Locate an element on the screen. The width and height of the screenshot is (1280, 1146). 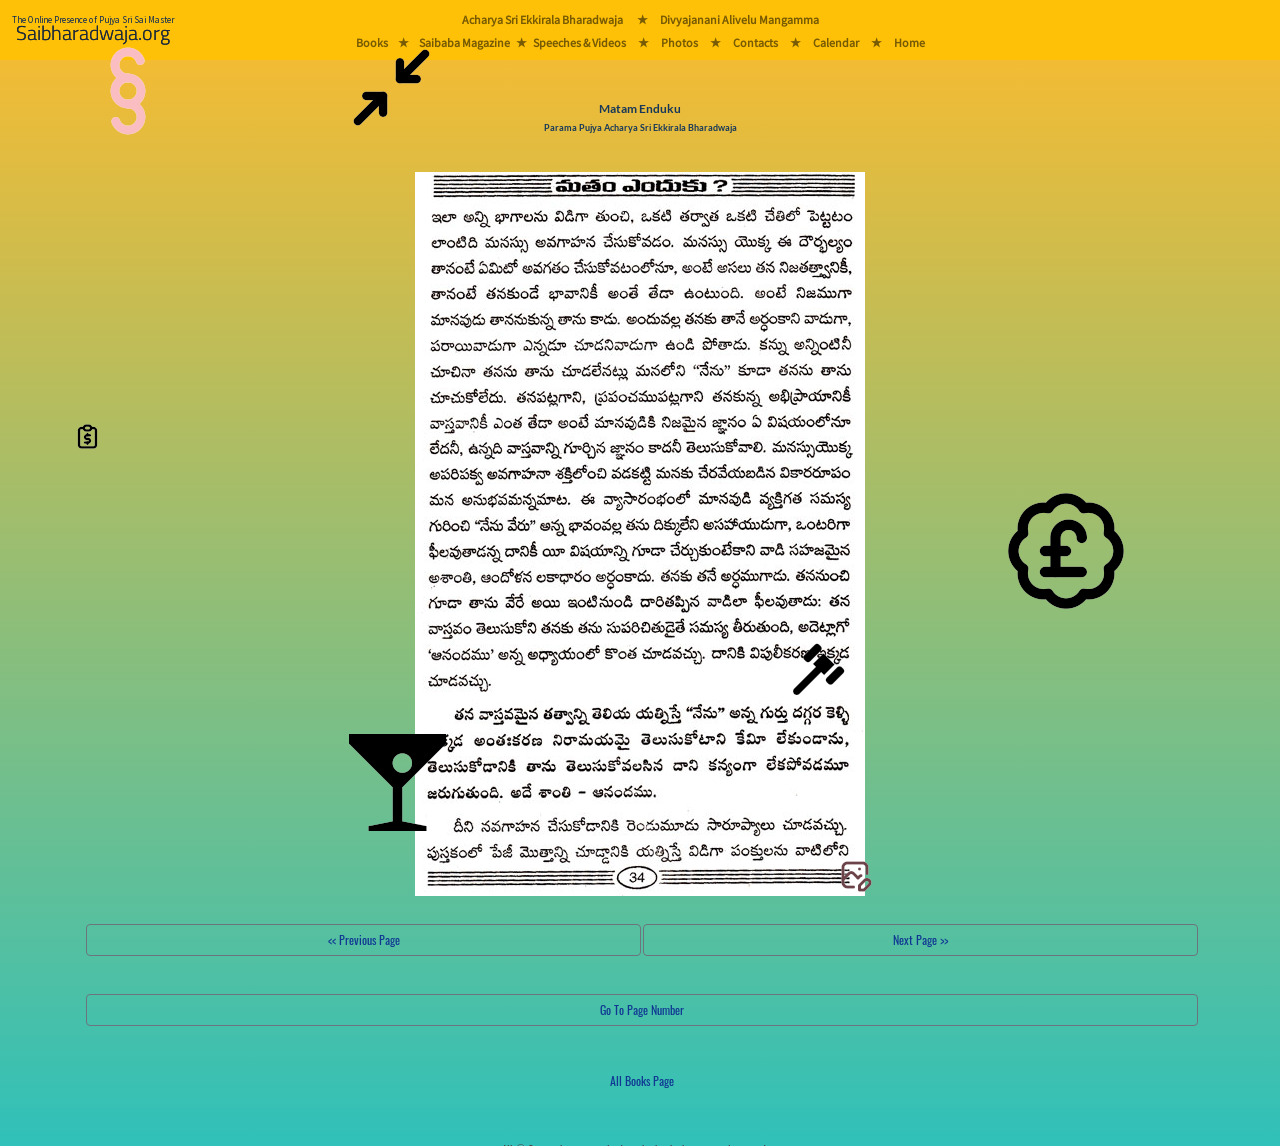
minimize or reduce window size is located at coordinates (391, 87).